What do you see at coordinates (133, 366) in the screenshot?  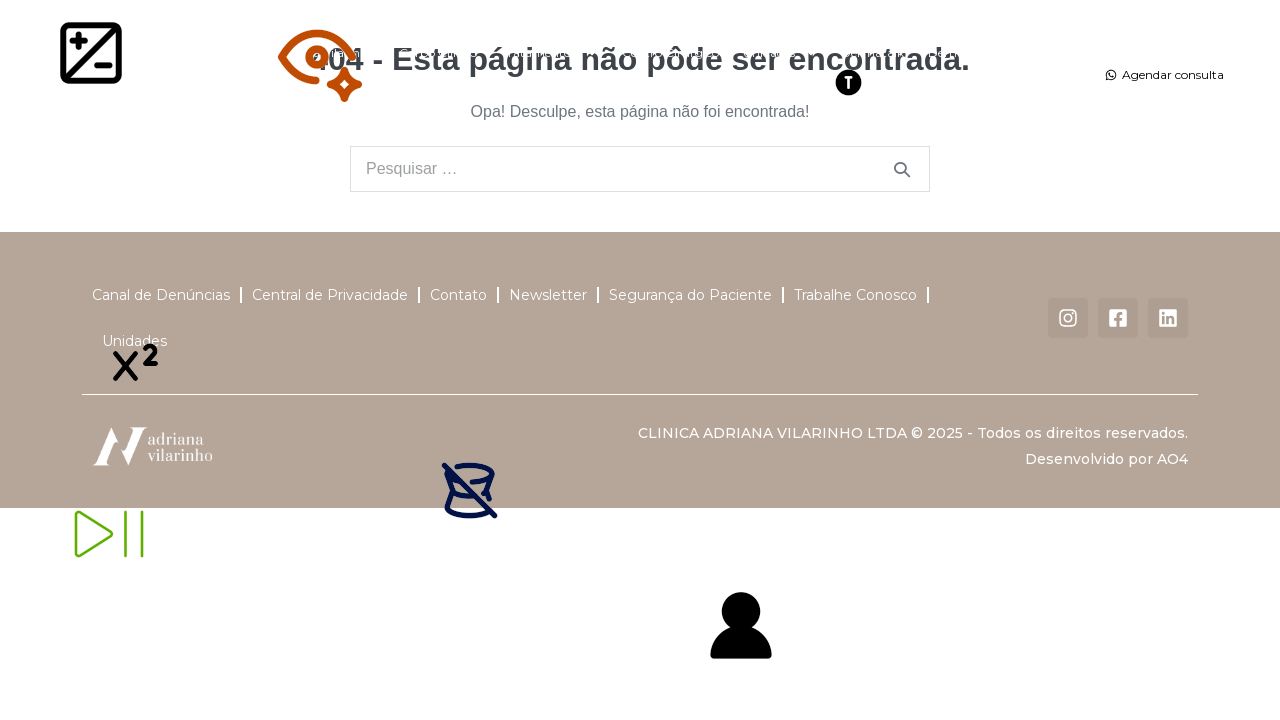 I see `apply superscript formatting to selected text` at bounding box center [133, 366].